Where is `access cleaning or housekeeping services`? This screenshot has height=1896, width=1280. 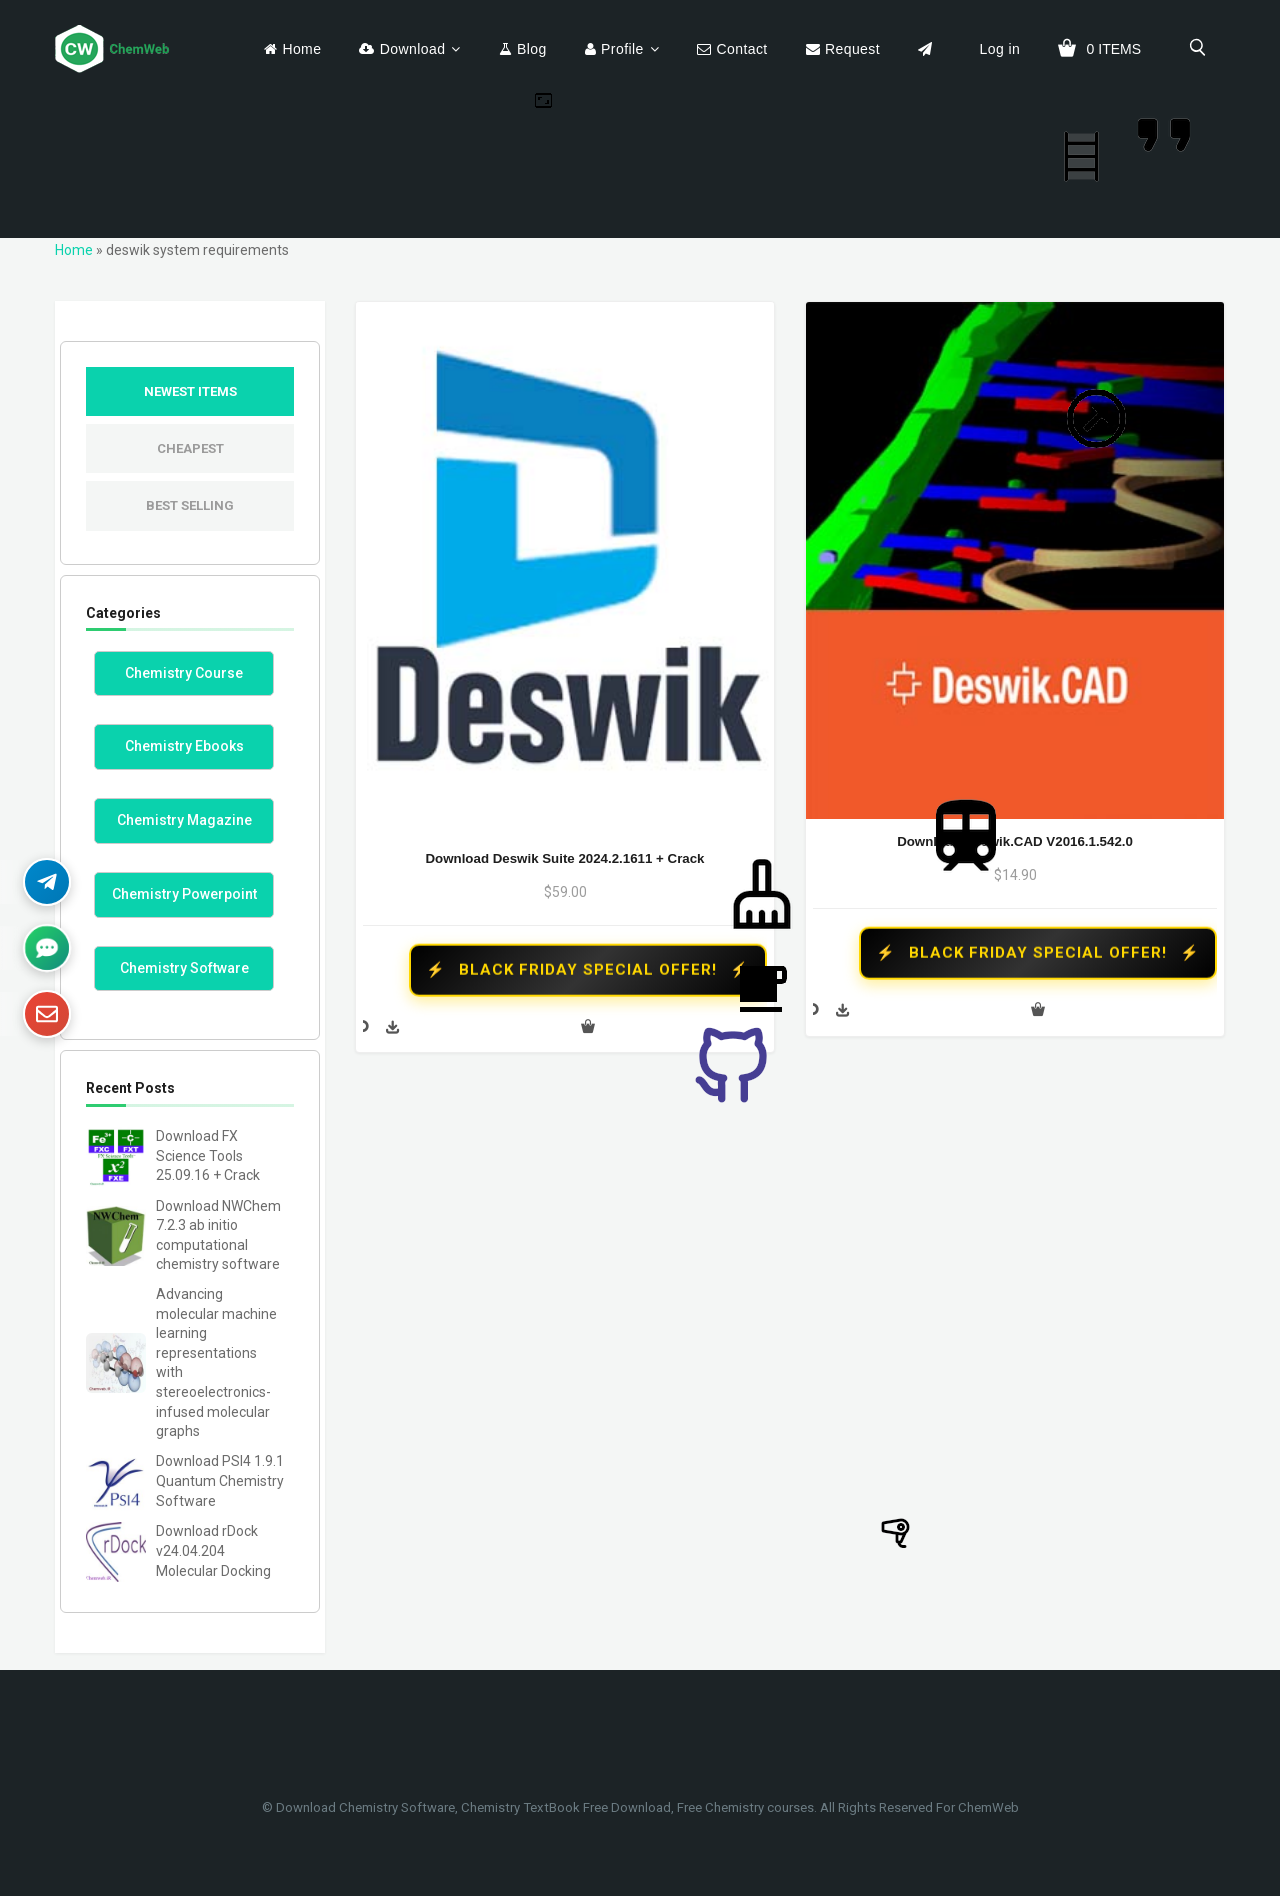
access cleaning or housekeeping services is located at coordinates (762, 894).